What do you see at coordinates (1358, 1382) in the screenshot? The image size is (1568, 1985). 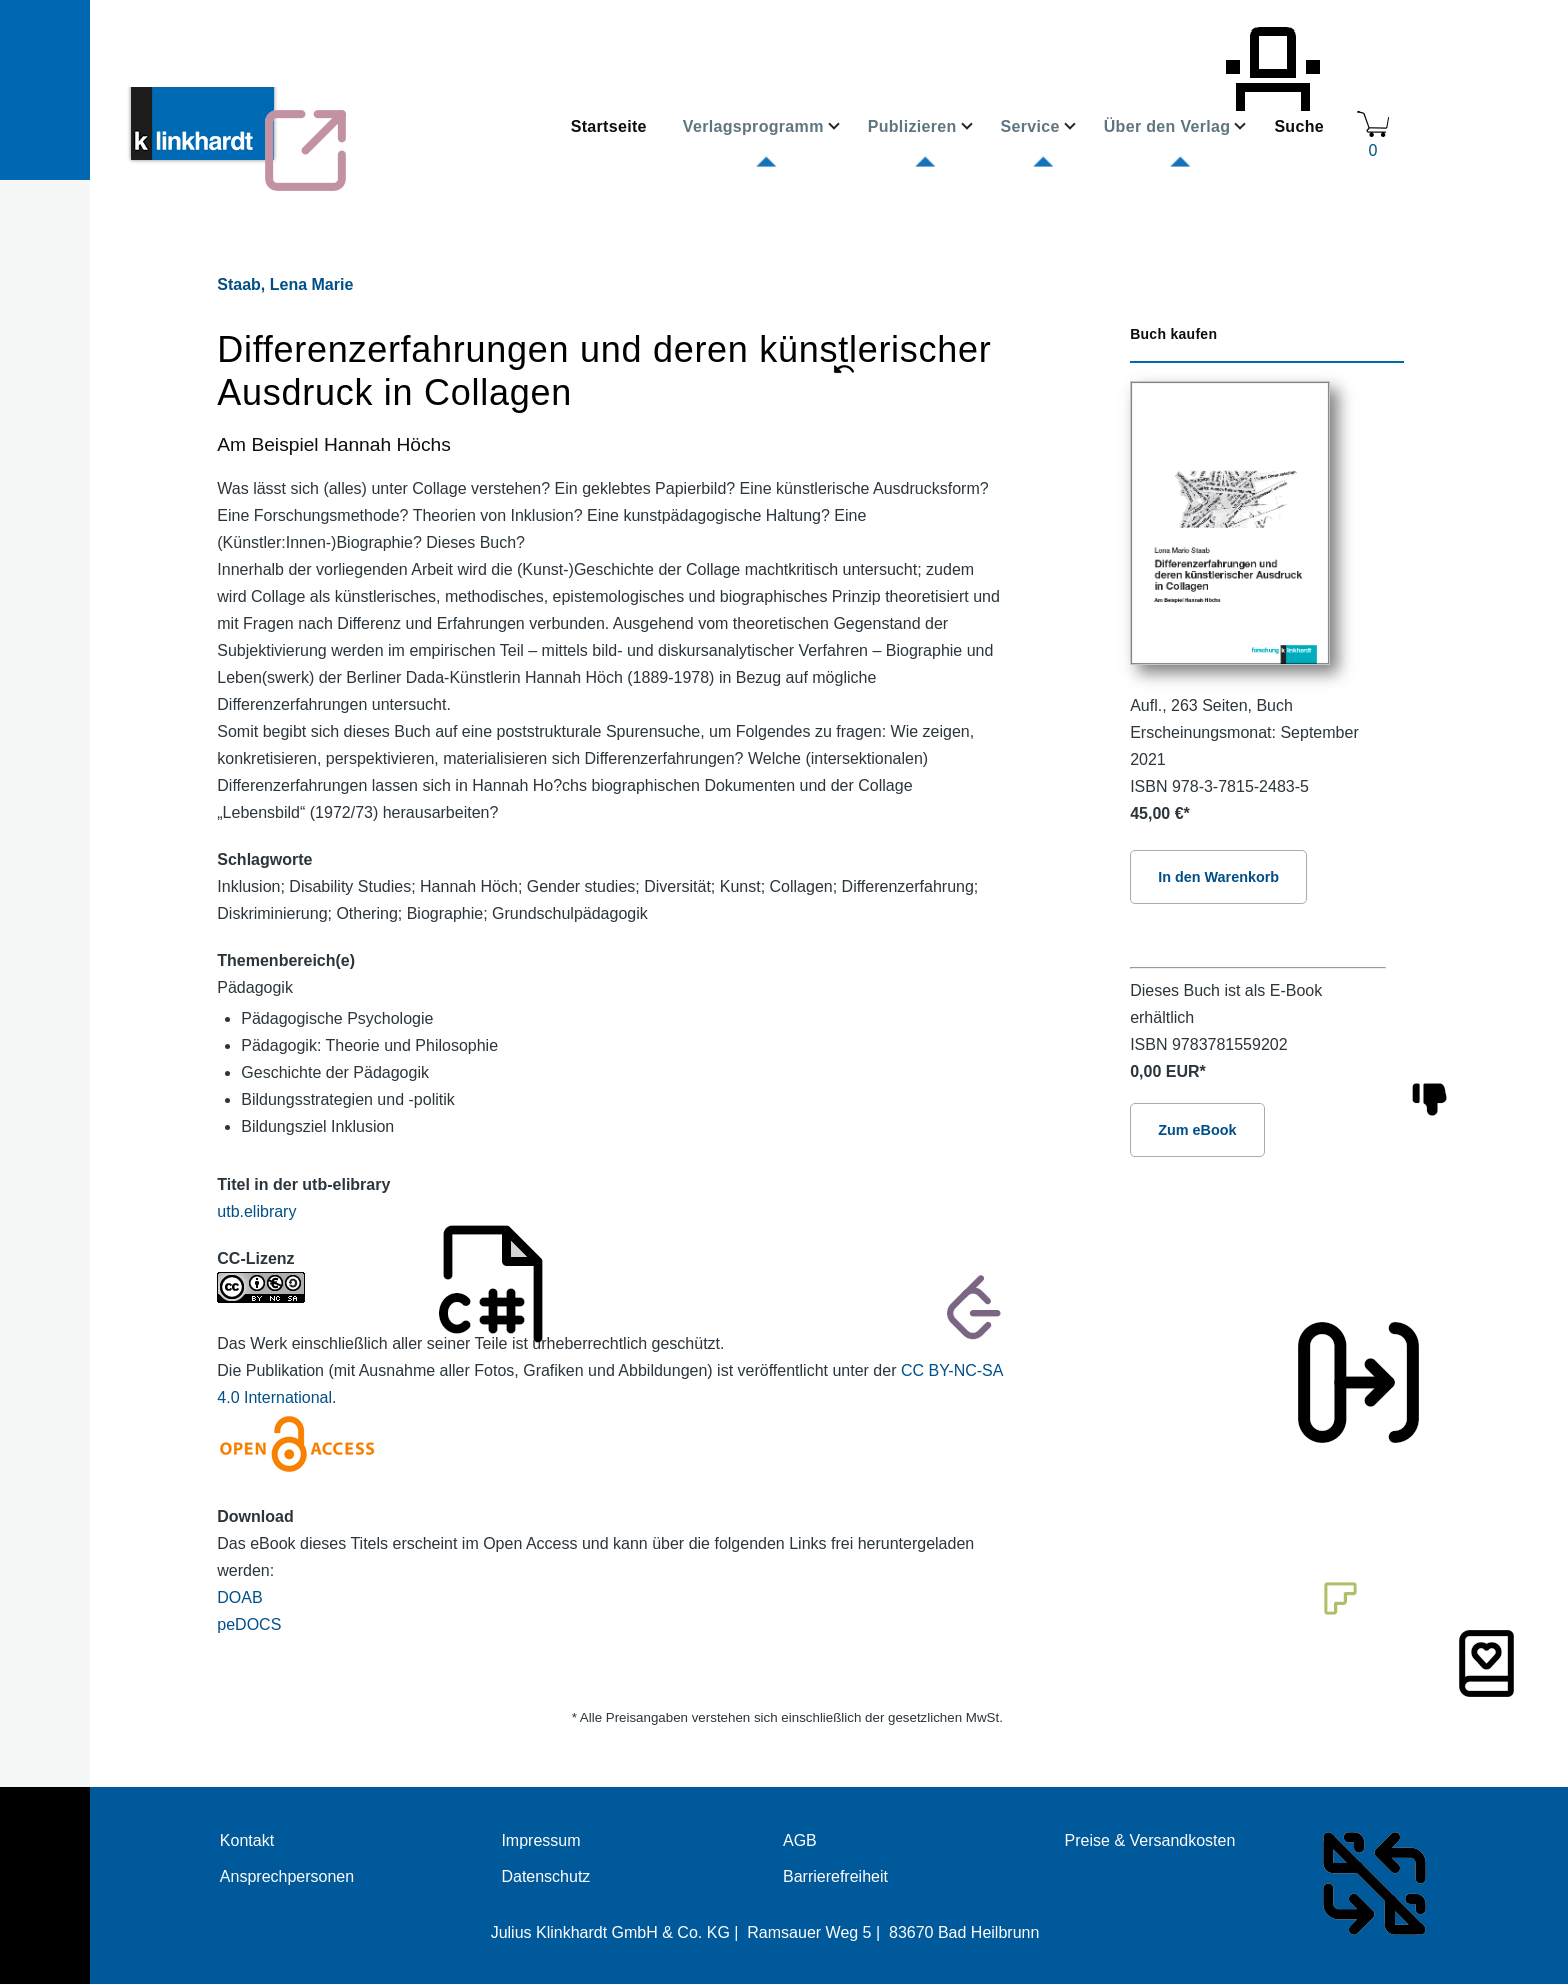 I see `move element to the right` at bounding box center [1358, 1382].